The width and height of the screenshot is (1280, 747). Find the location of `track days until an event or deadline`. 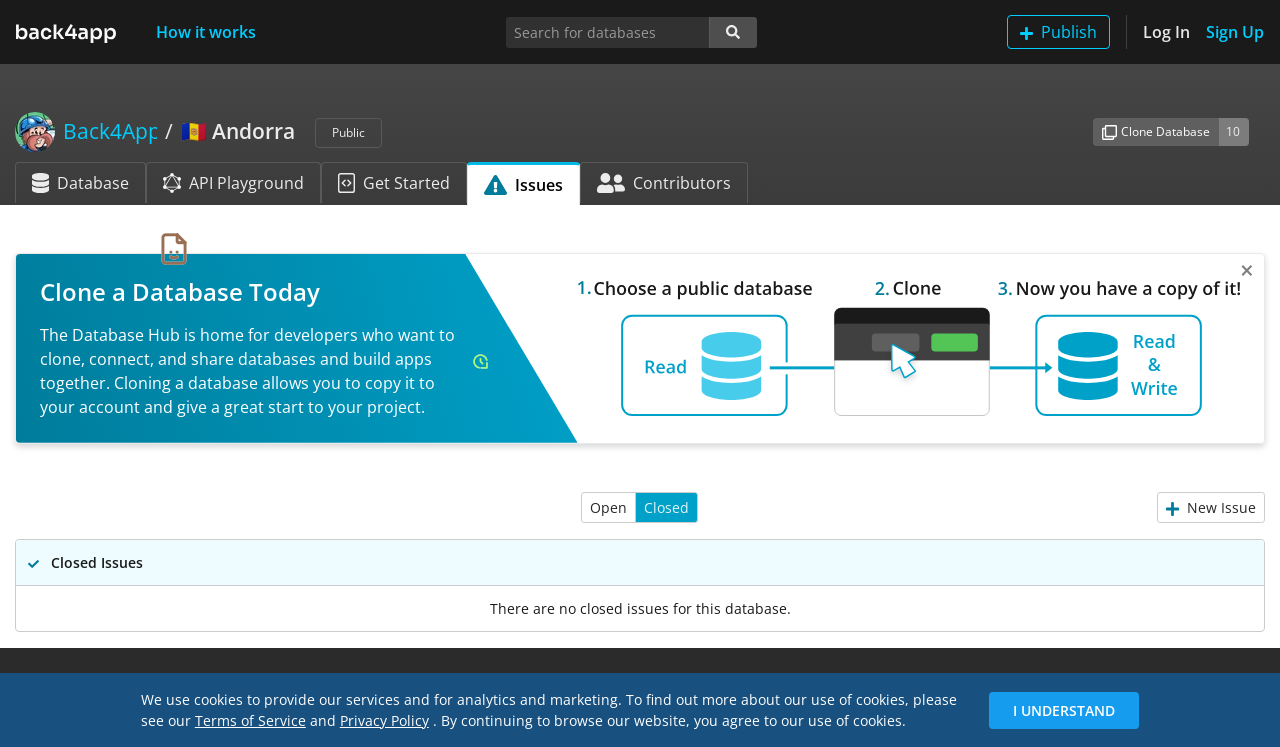

track days until an event or deadline is located at coordinates (480, 361).